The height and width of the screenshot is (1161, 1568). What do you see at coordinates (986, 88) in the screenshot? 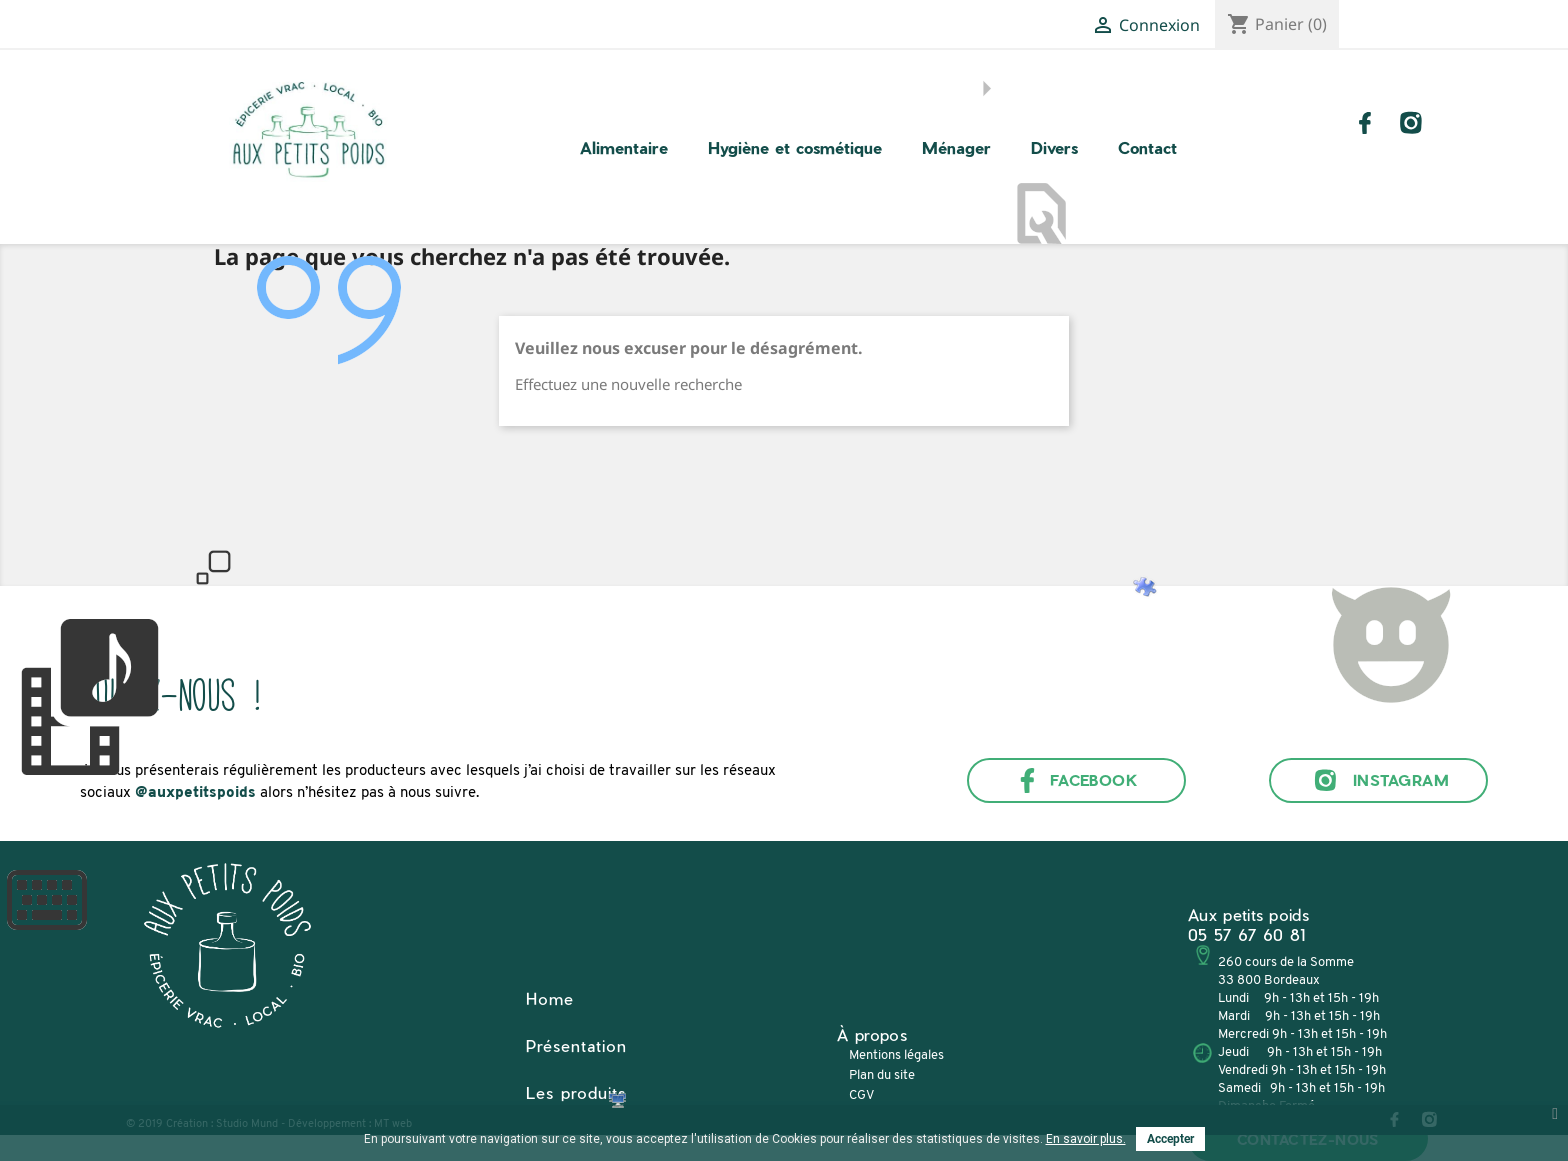
I see `navigate to the next item or screen` at bounding box center [986, 88].